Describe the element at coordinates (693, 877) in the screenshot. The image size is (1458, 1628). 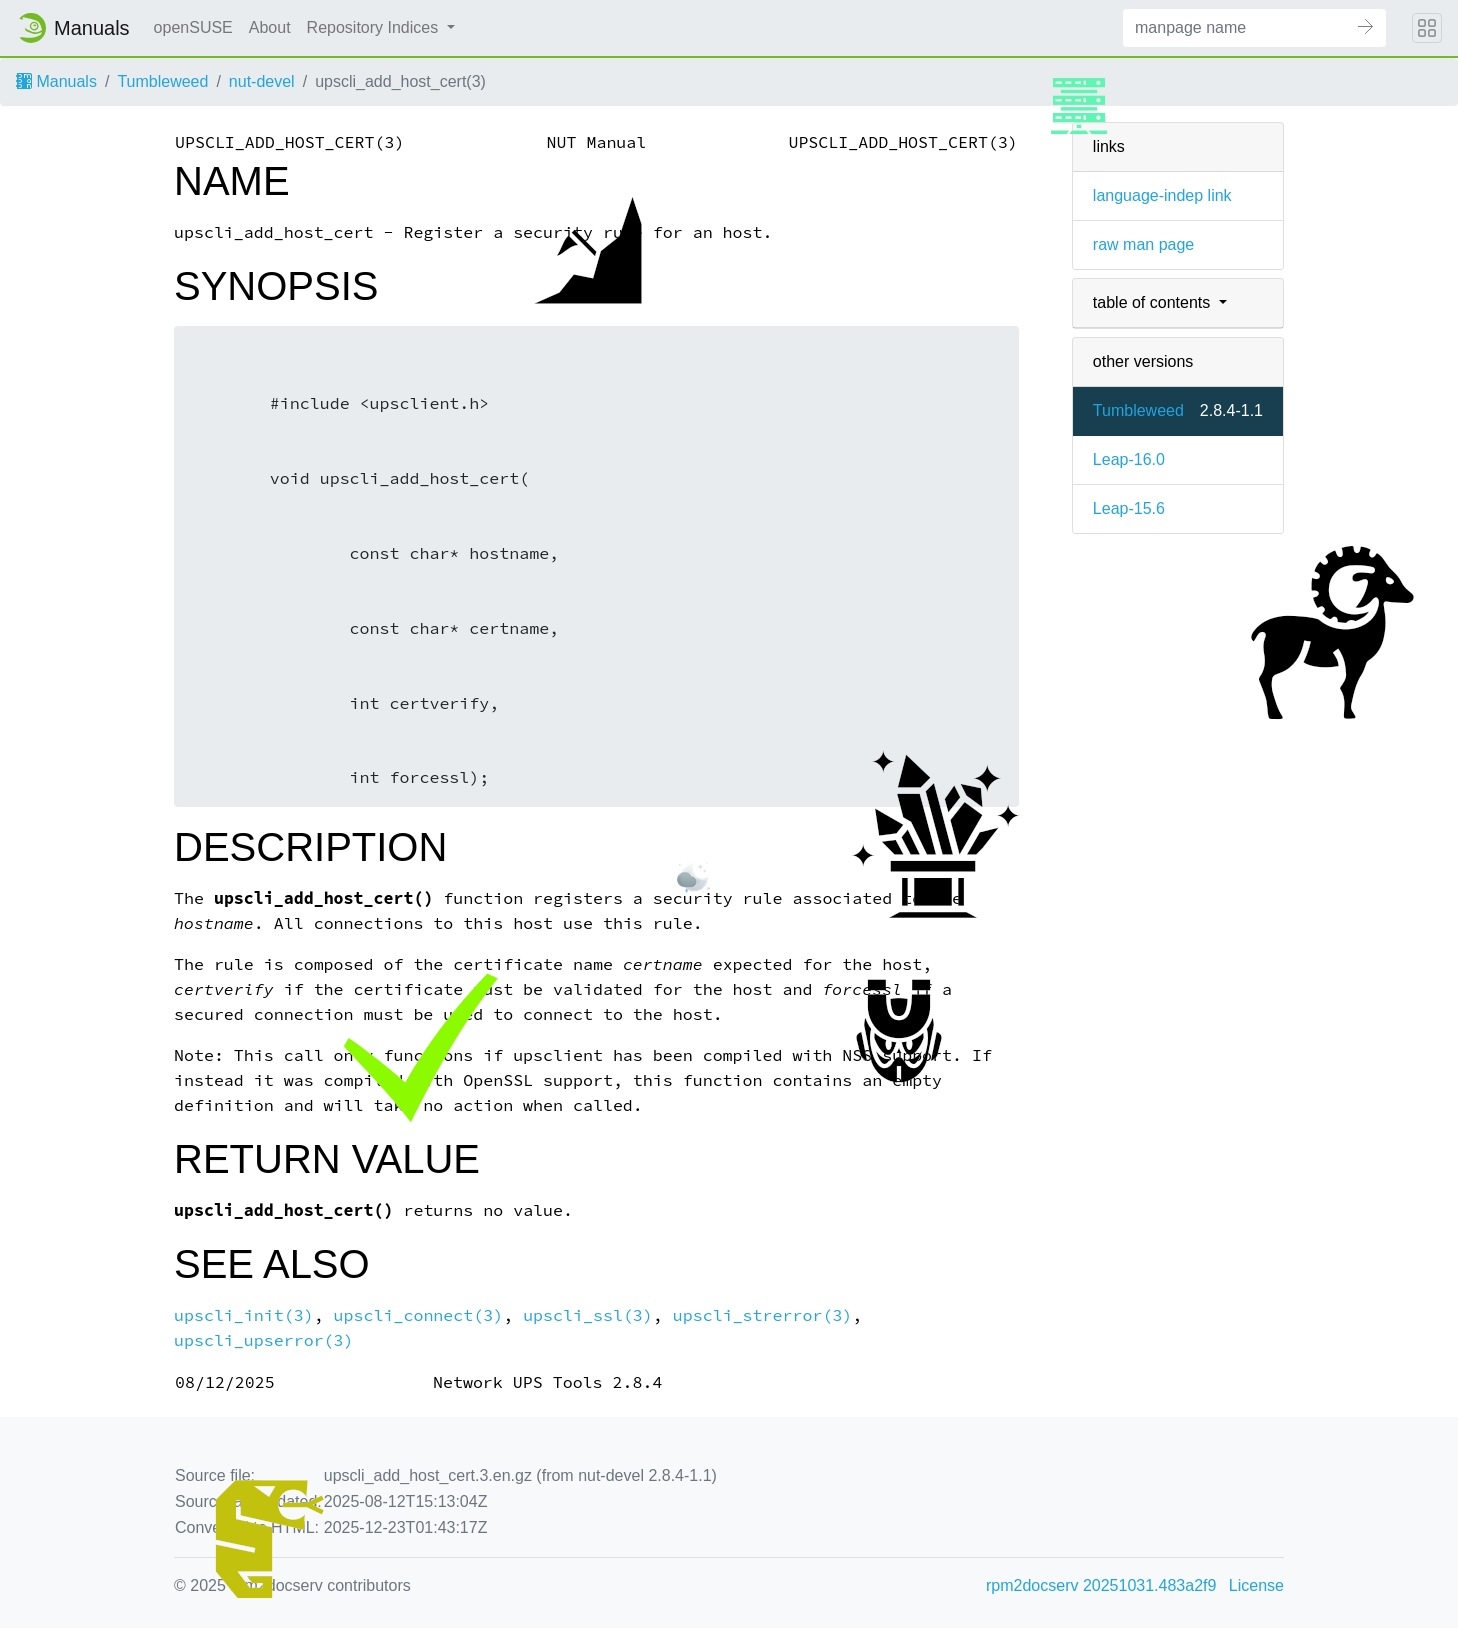
I see `indicates scattered showers at night` at that location.